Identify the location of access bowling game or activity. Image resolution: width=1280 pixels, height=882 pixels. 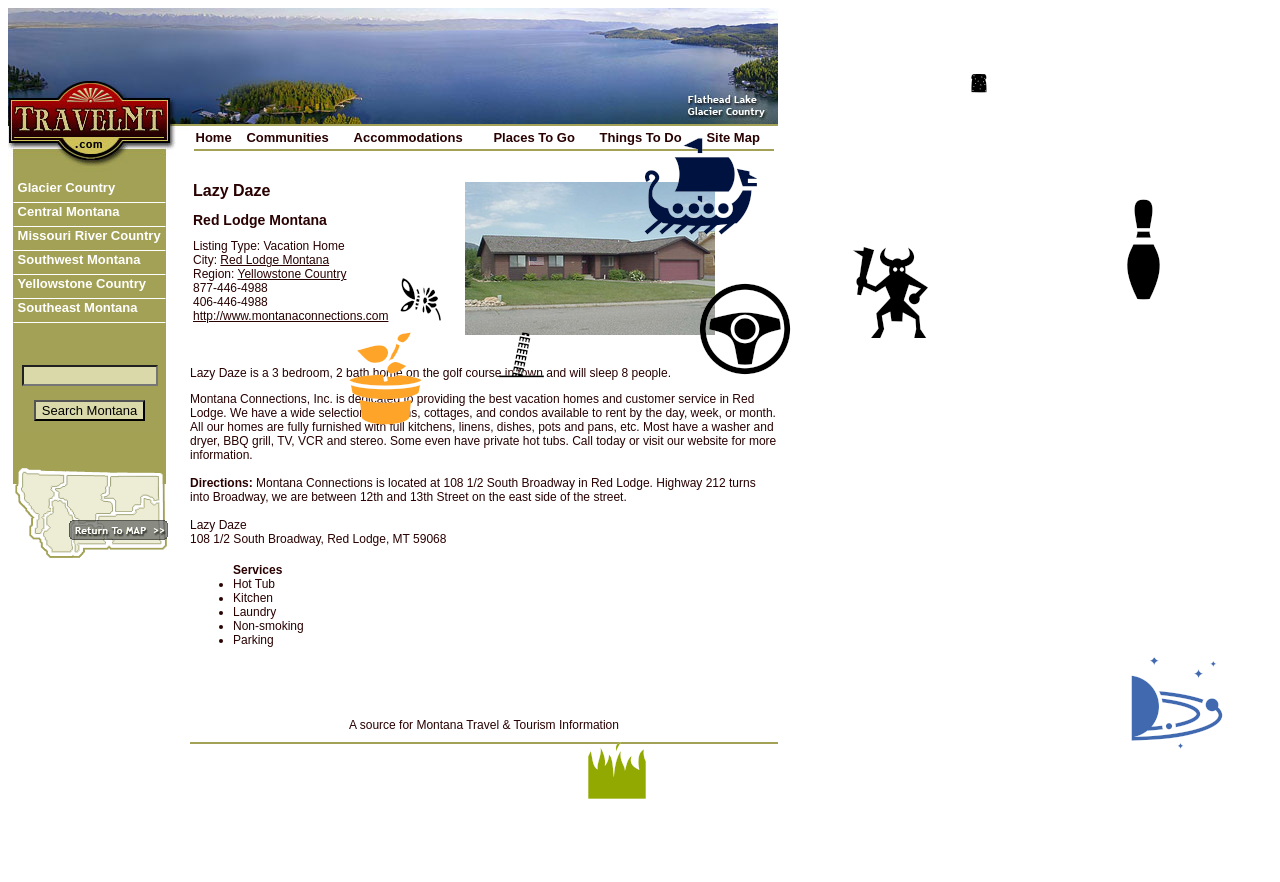
(1143, 249).